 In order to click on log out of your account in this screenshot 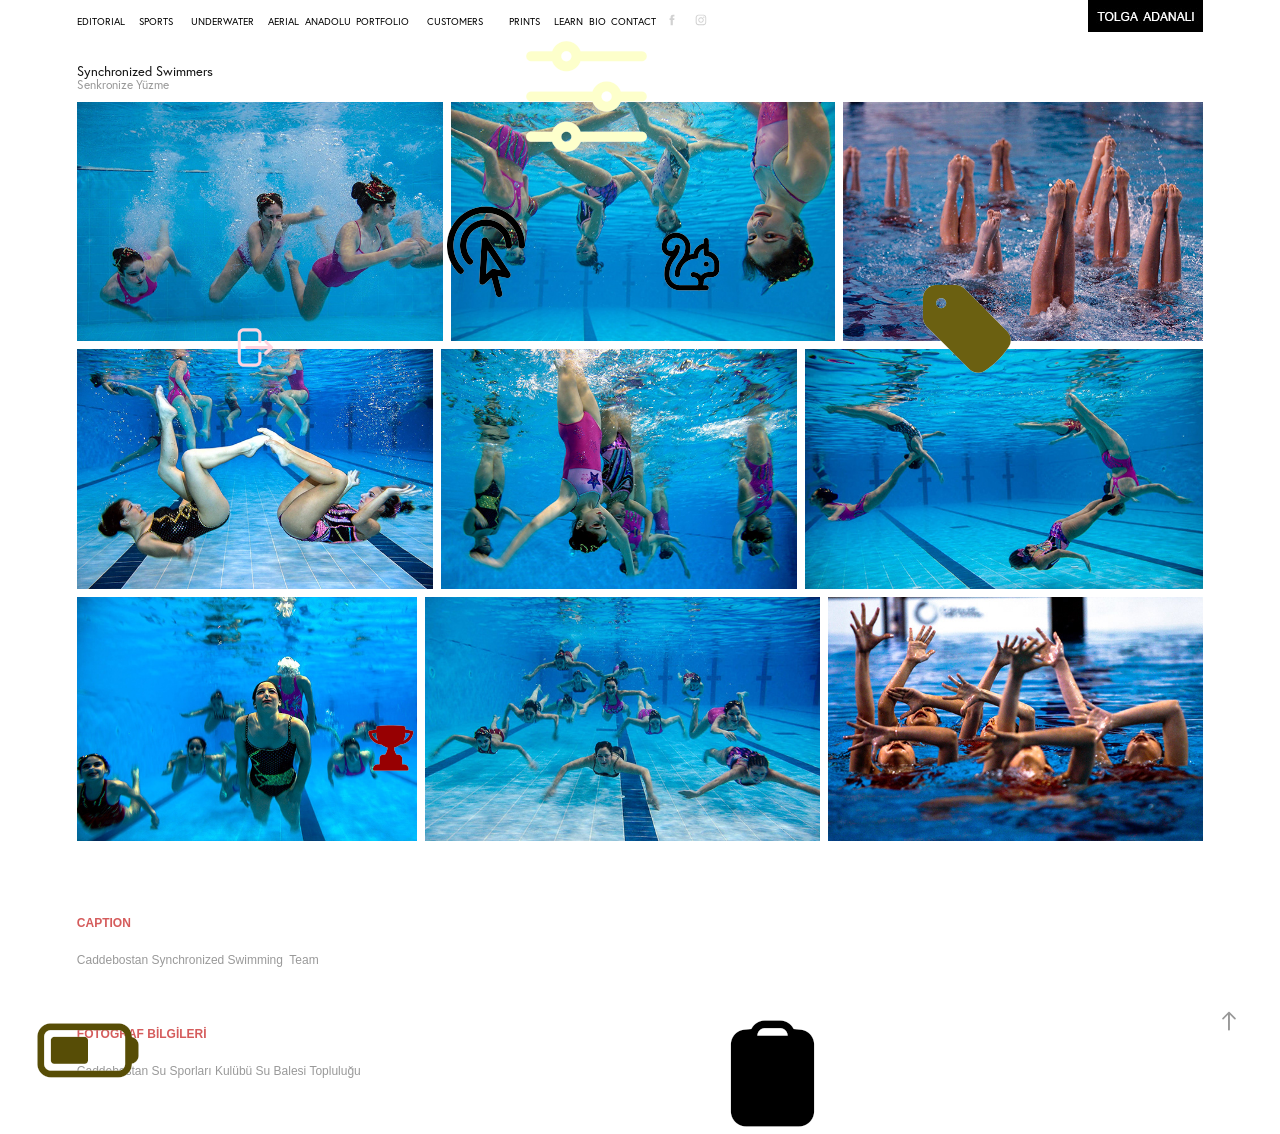, I will do `click(252, 347)`.